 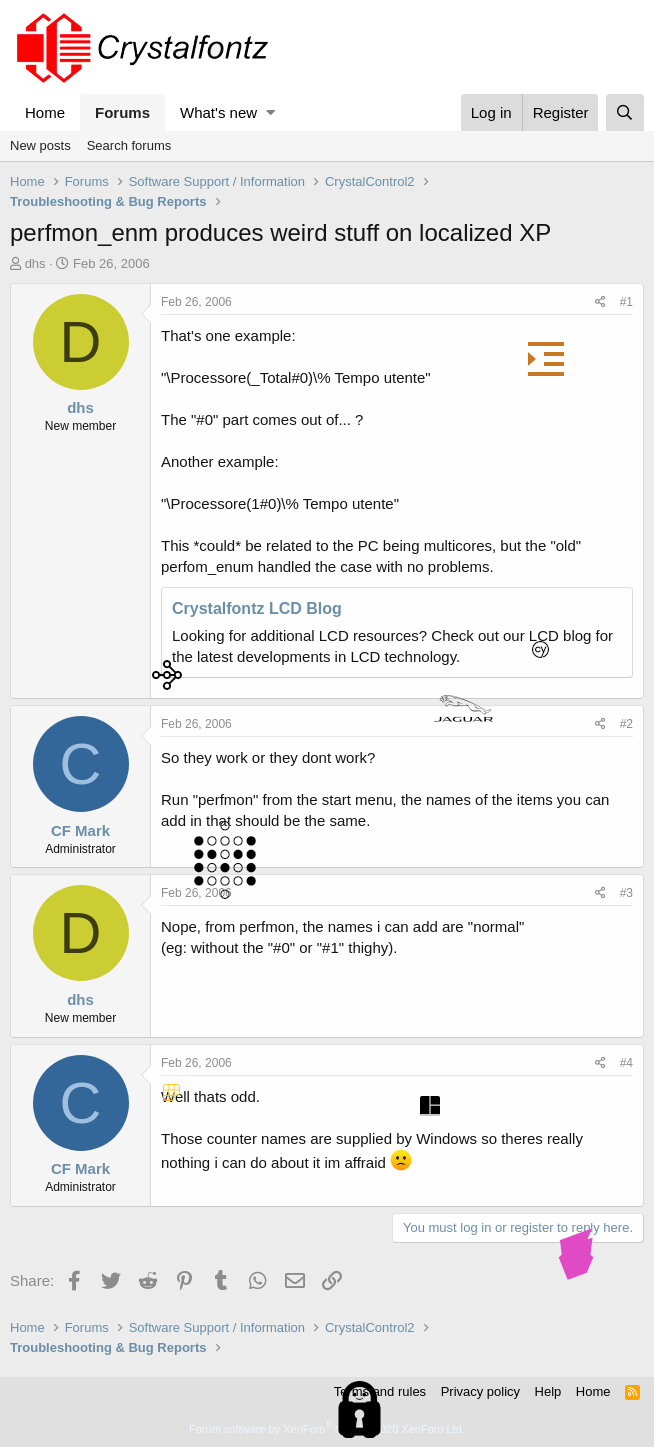 What do you see at coordinates (359, 1409) in the screenshot?
I see `open private internet access vpn app` at bounding box center [359, 1409].